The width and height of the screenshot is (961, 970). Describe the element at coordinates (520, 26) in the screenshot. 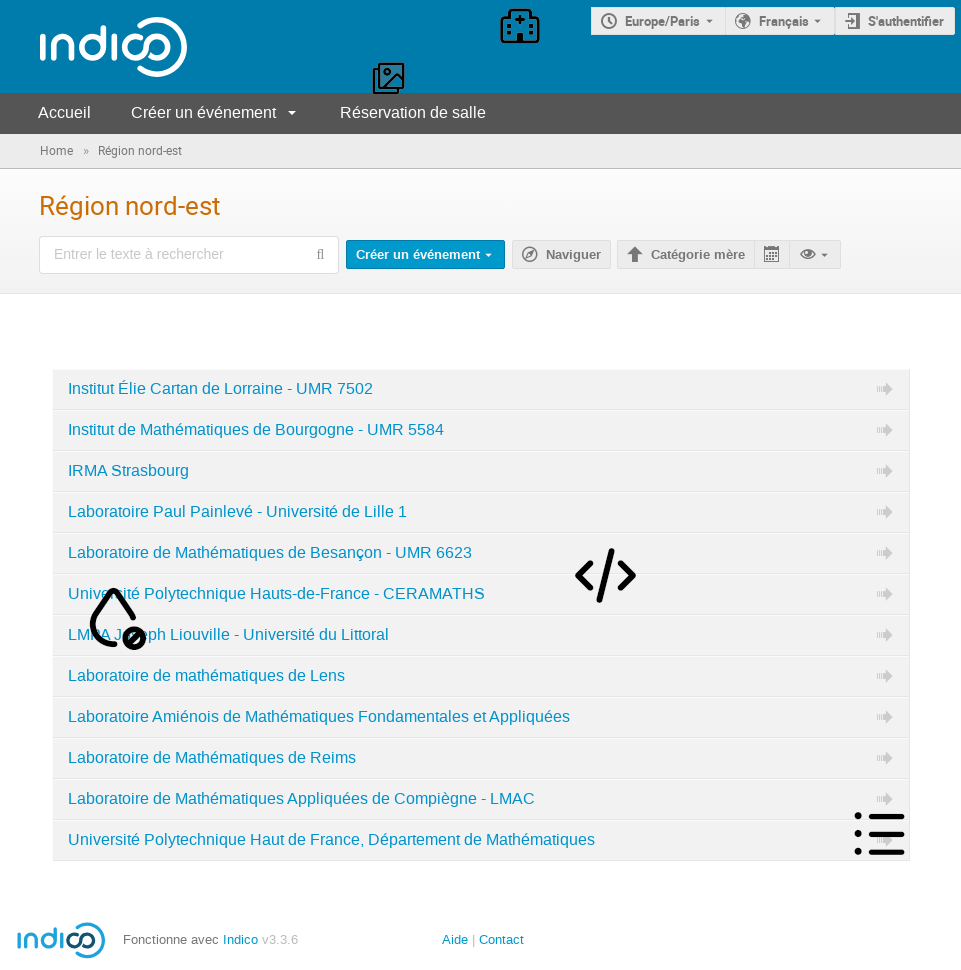

I see `find nearby hospitals or medical facilities` at that location.